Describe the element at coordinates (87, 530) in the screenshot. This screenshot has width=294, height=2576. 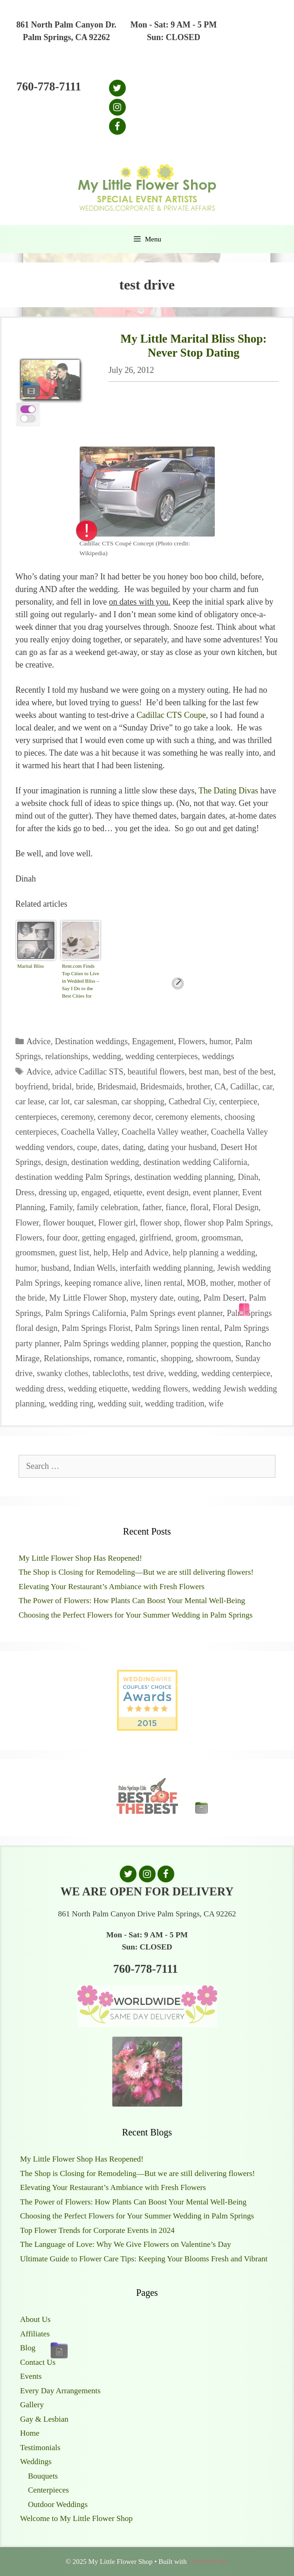
I see `indicates an application error or crash` at that location.